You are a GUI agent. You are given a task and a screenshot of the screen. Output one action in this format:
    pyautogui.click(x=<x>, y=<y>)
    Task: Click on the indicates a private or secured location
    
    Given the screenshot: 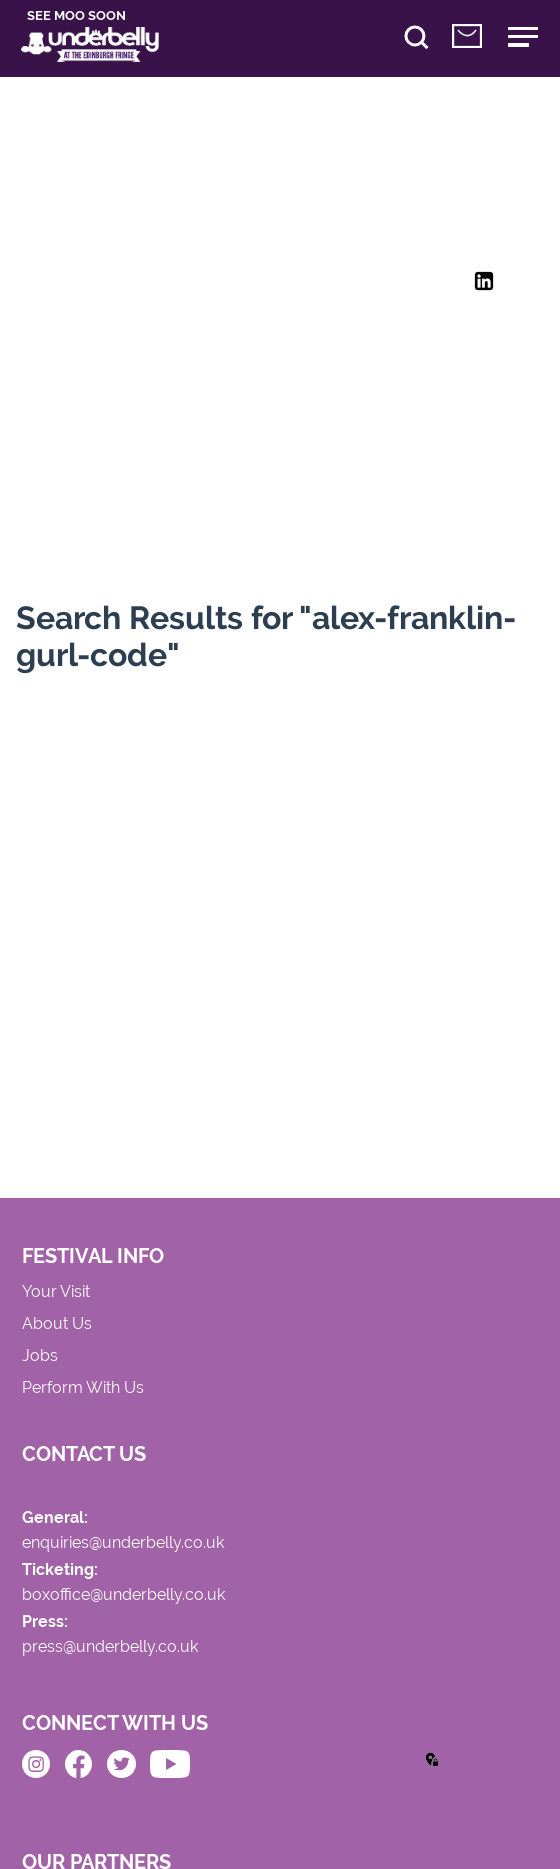 What is the action you would take?
    pyautogui.click(x=432, y=1759)
    